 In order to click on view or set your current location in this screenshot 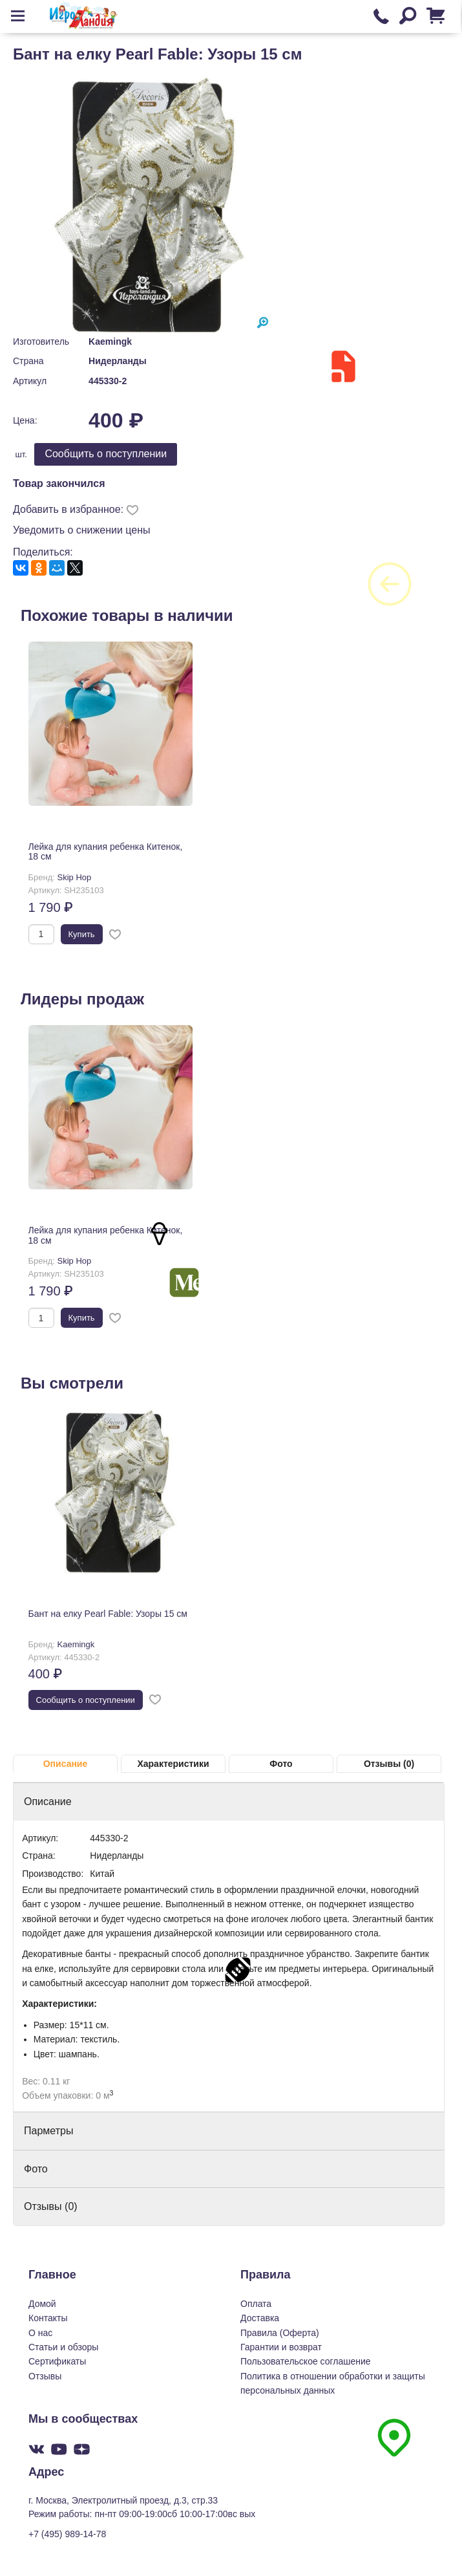, I will do `click(394, 2438)`.